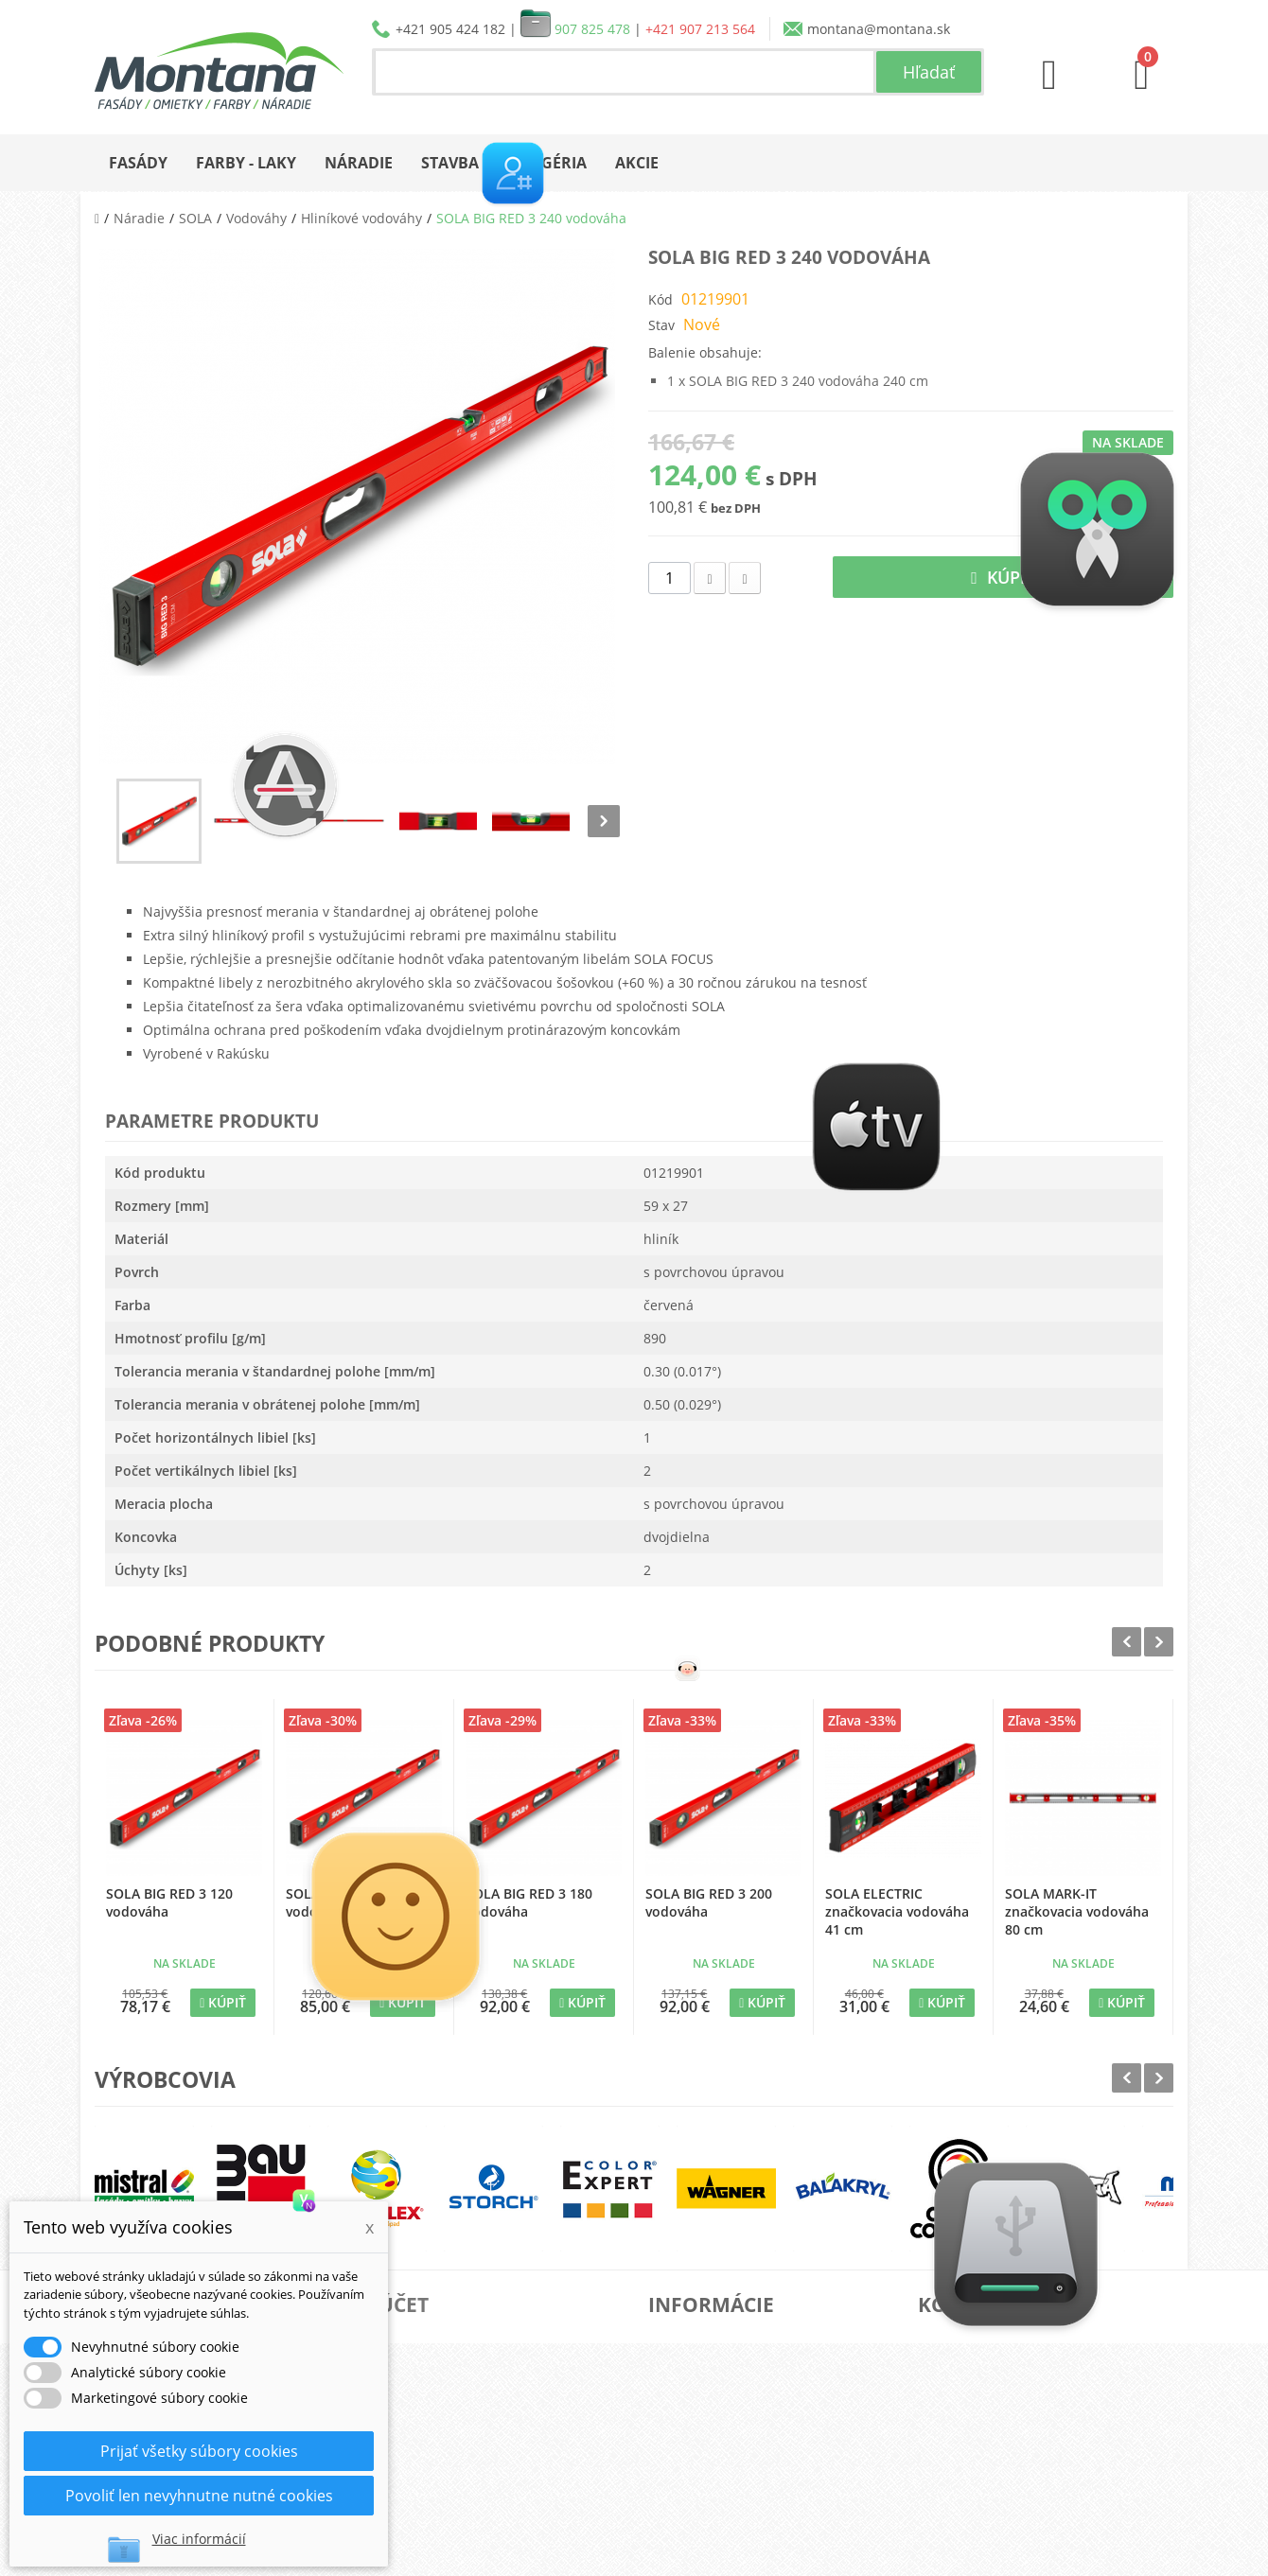  I want to click on open spek audio spectrum analyzer app, so click(687, 1668).